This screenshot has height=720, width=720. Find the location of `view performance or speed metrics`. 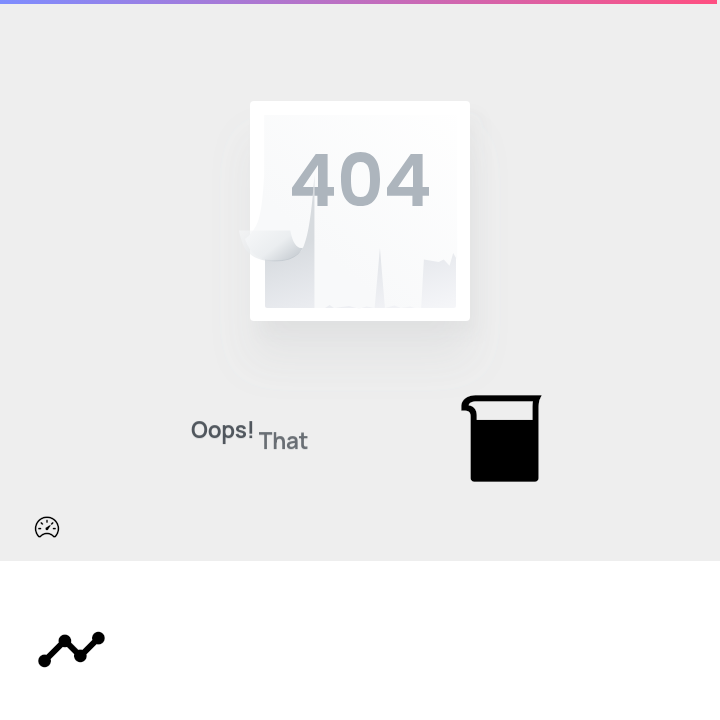

view performance or speed metrics is located at coordinates (47, 527).